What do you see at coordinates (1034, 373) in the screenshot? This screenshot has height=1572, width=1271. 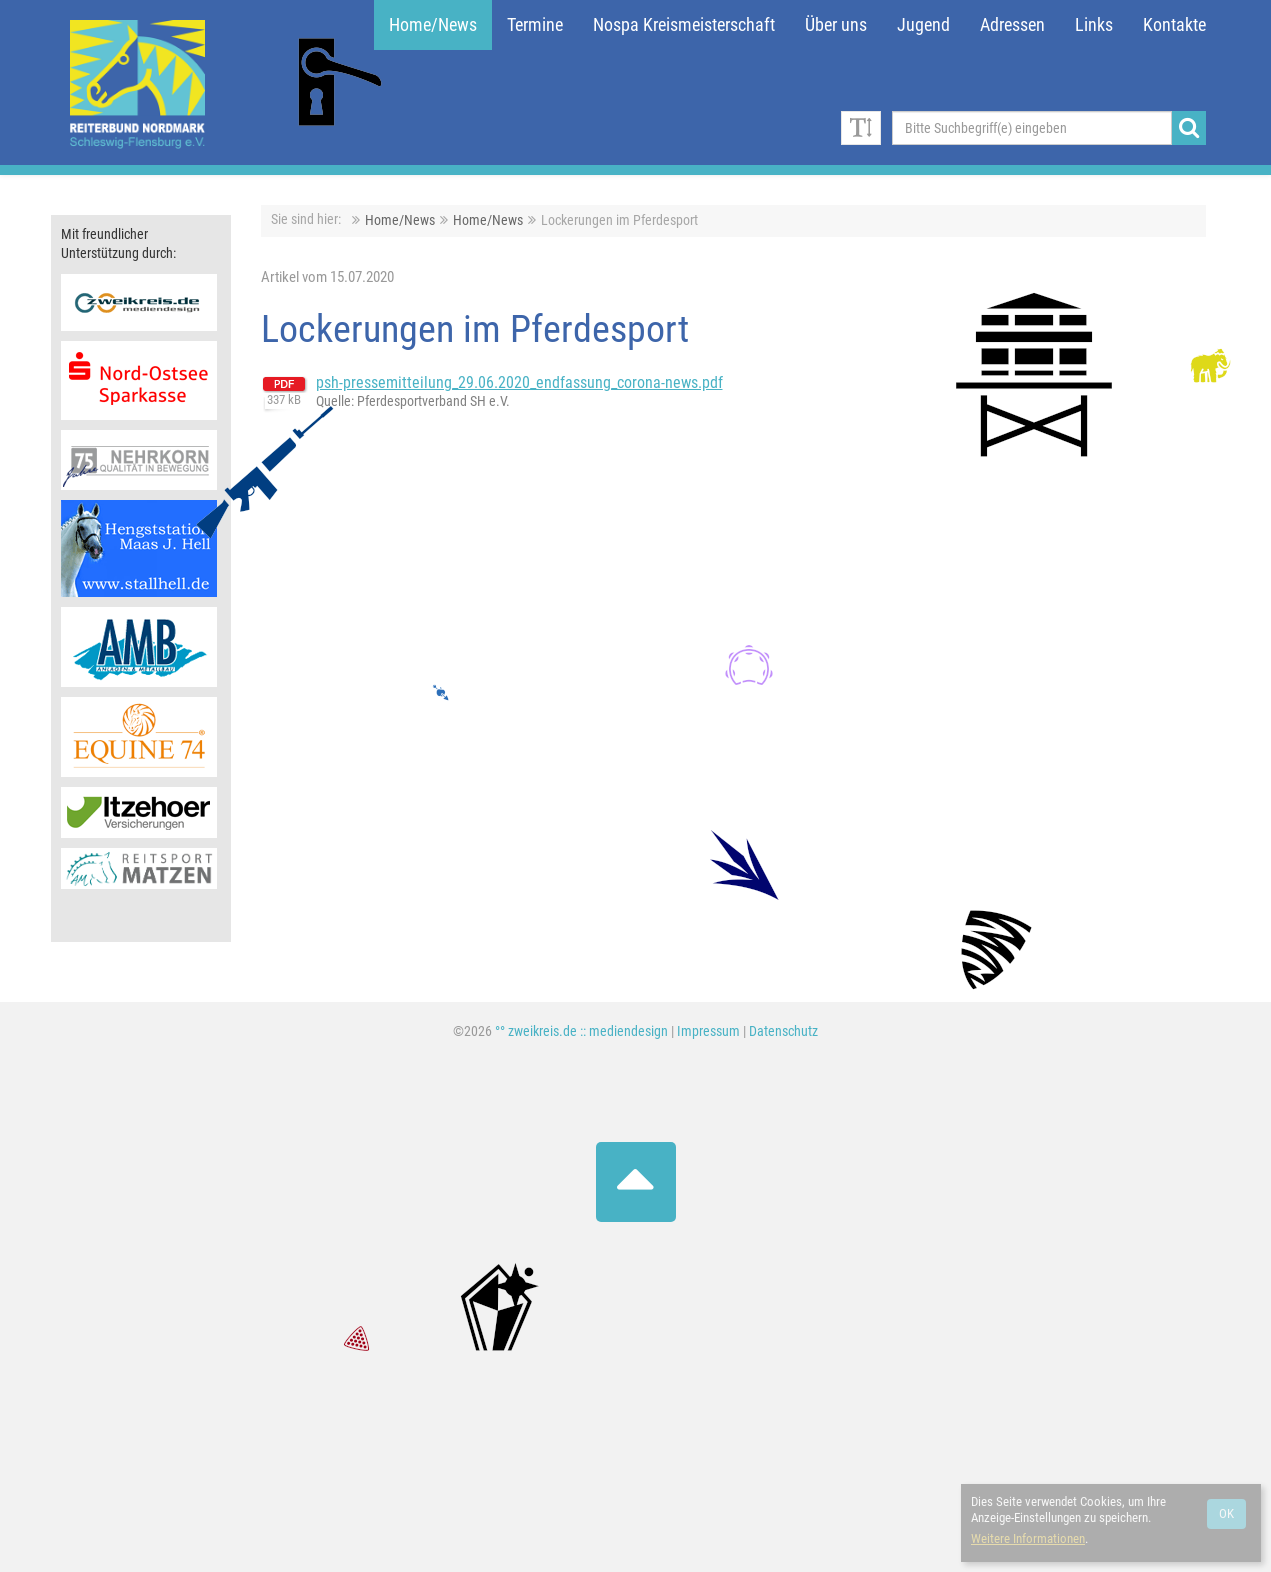 I see `indicates a water tower landmark or structure` at bounding box center [1034, 373].